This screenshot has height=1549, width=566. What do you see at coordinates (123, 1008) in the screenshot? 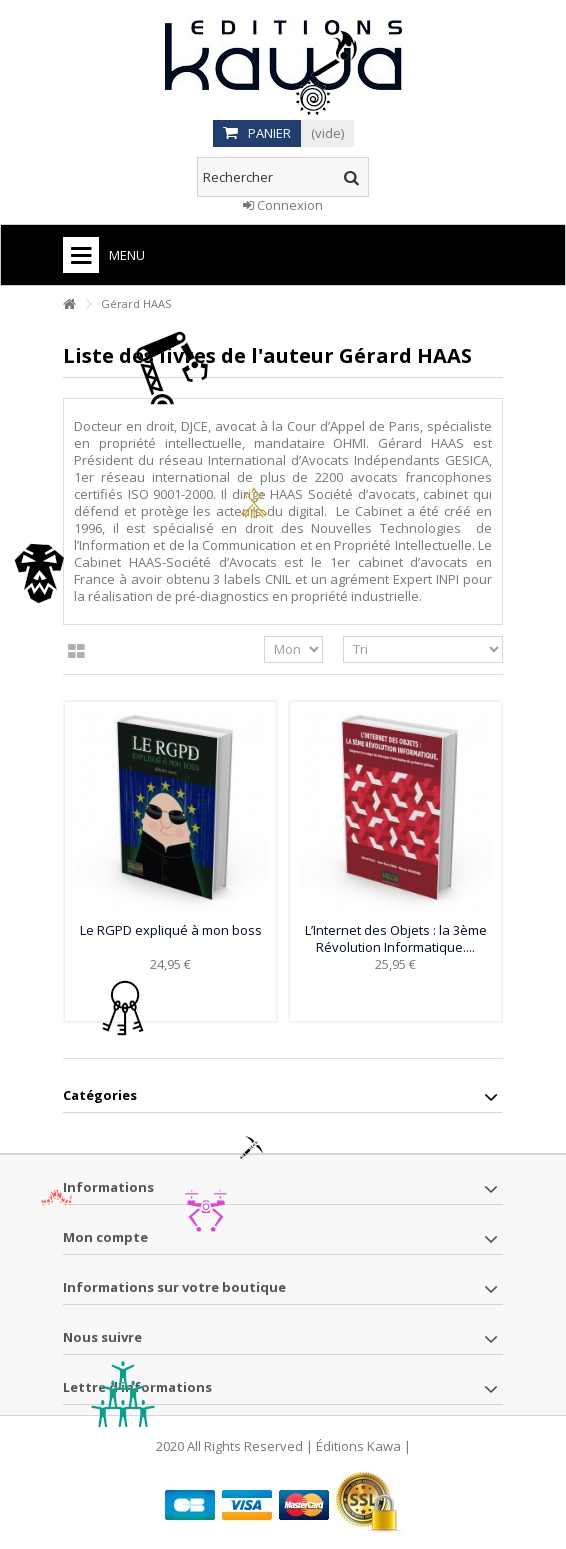
I see `access saved passwords or credentials` at bounding box center [123, 1008].